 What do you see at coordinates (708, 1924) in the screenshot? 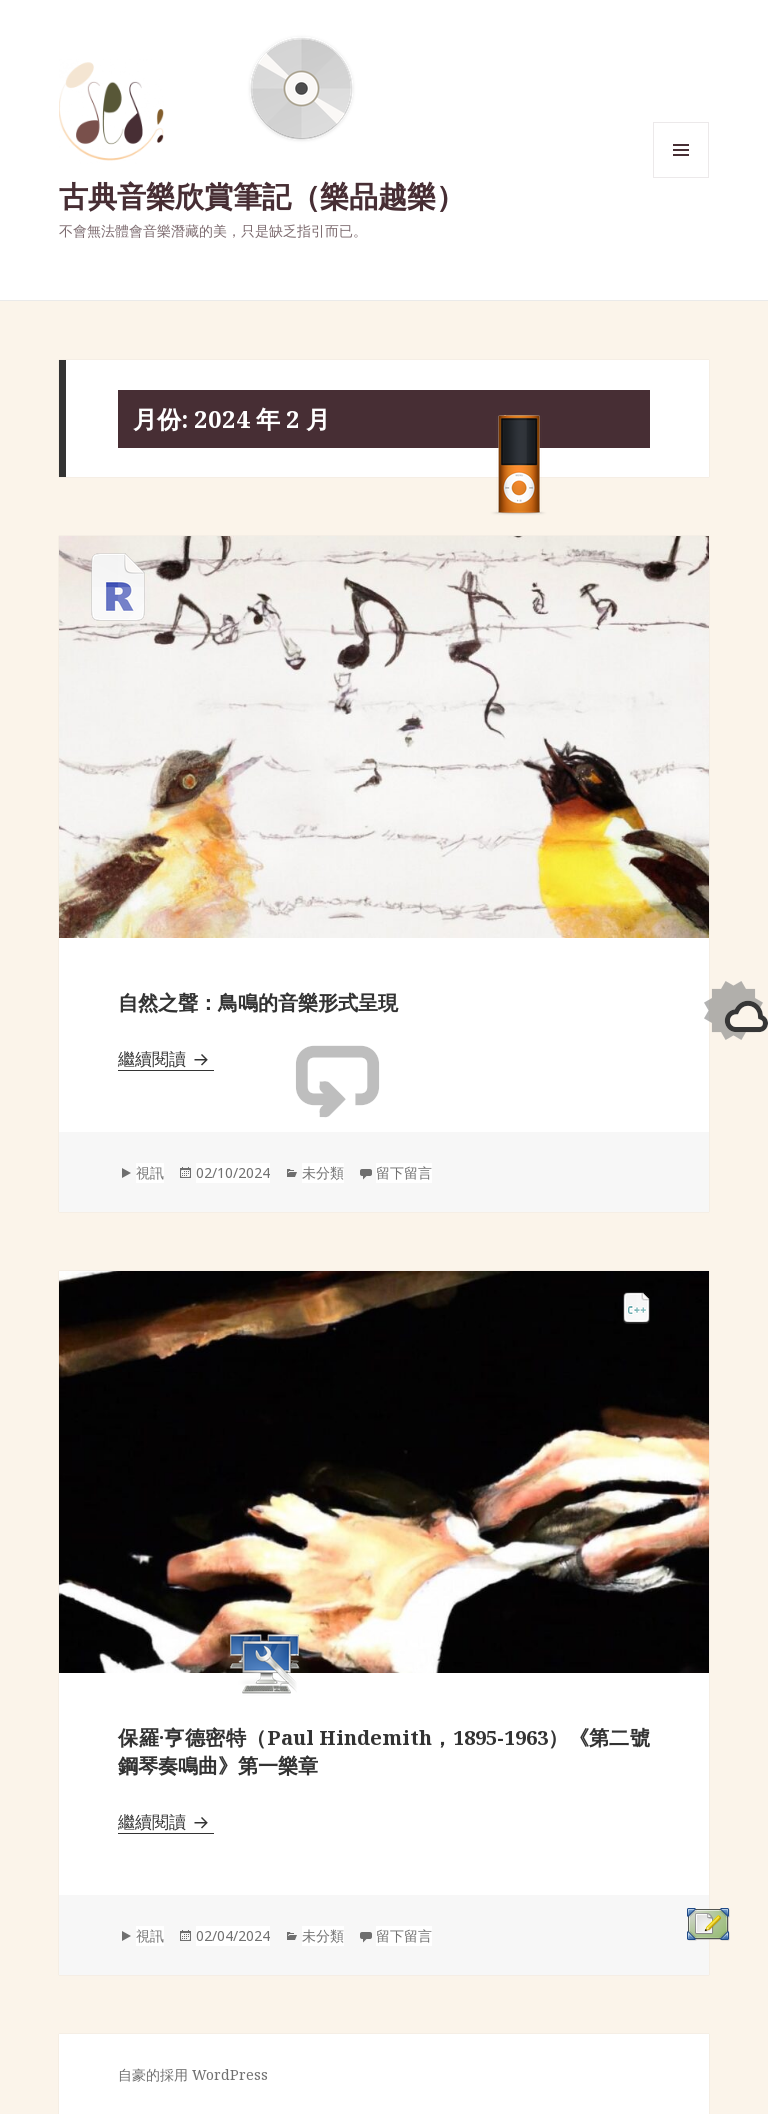
I see `indicates a file or shortcut saved to desktop` at bounding box center [708, 1924].